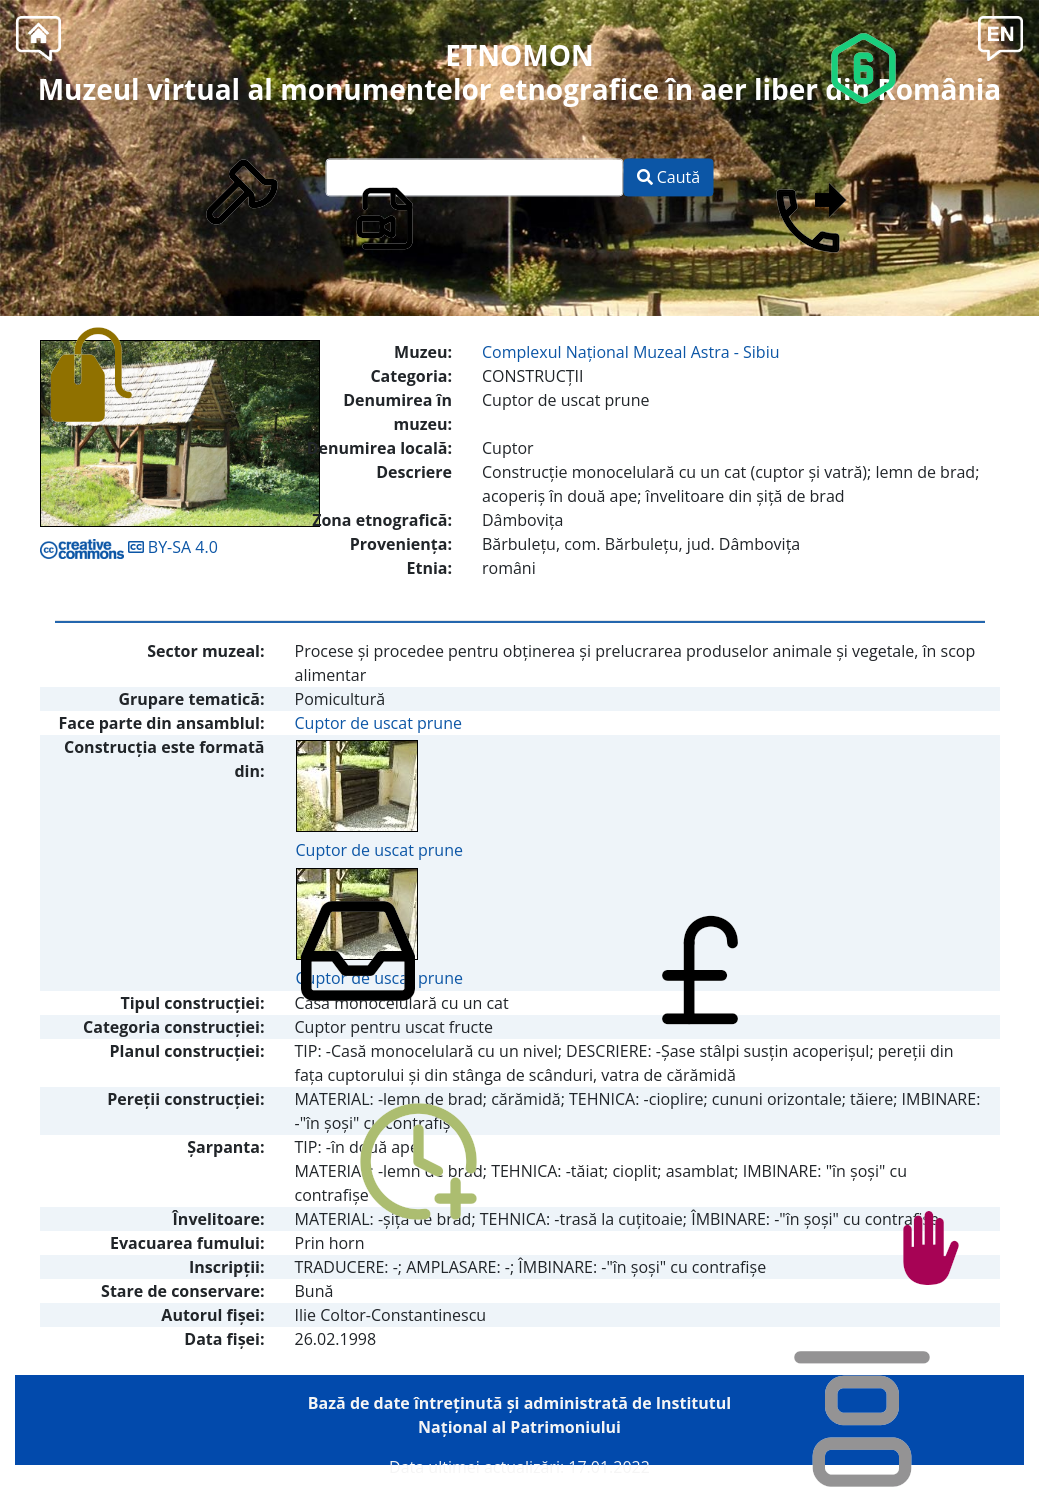 Image resolution: width=1039 pixels, height=1511 pixels. I want to click on access crafting or building tools, so click(242, 192).